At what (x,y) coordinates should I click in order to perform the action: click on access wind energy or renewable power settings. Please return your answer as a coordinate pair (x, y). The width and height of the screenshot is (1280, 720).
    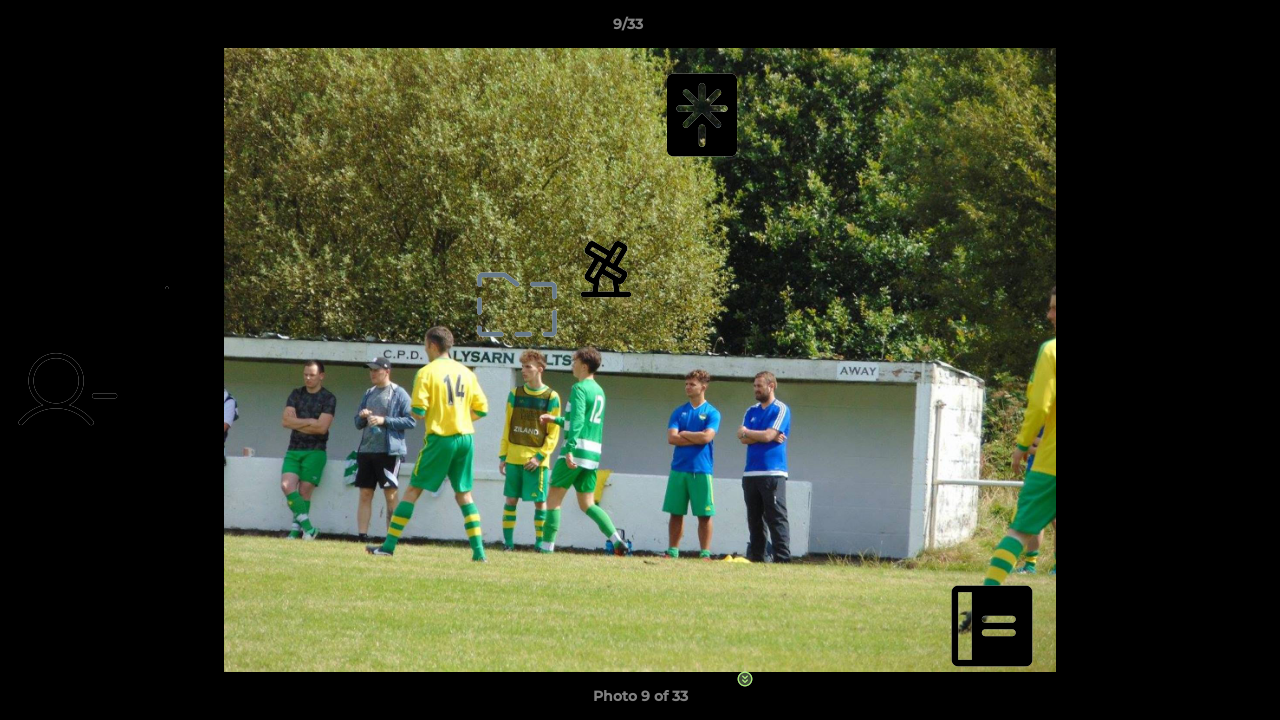
    Looking at the image, I should click on (606, 270).